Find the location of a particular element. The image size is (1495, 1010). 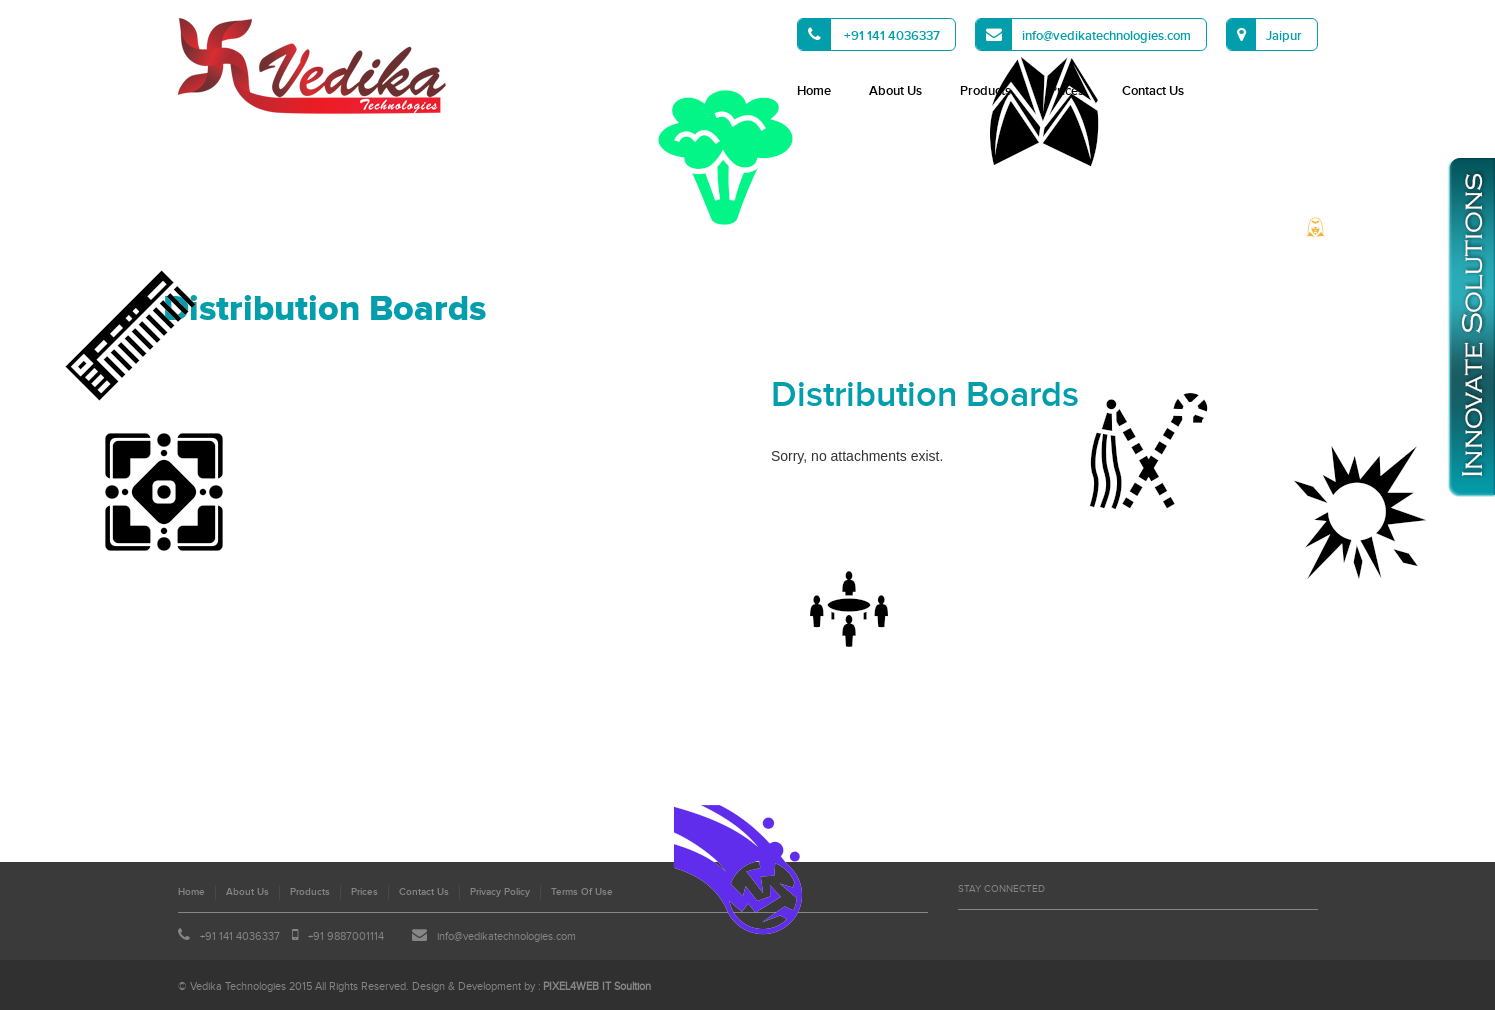

play a fortune teller or paper folding game is located at coordinates (1043, 111).